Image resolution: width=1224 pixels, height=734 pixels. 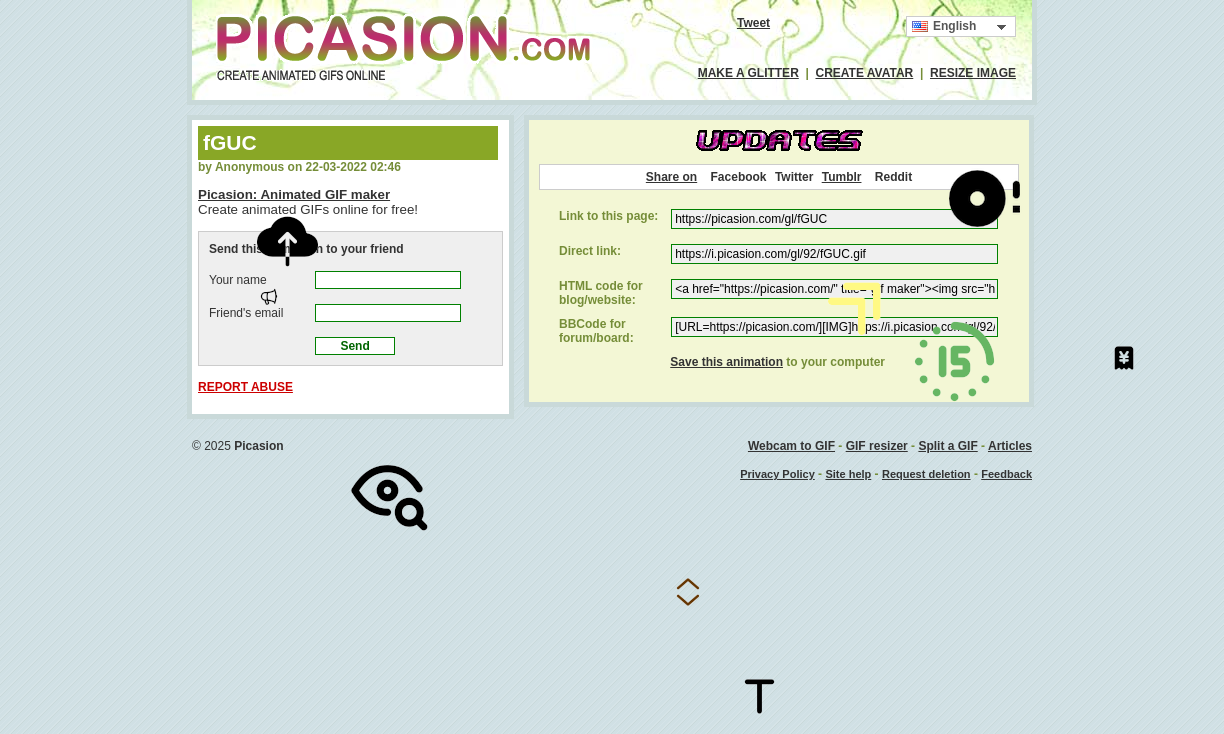 I want to click on set a 15-minute timer, so click(x=954, y=361).